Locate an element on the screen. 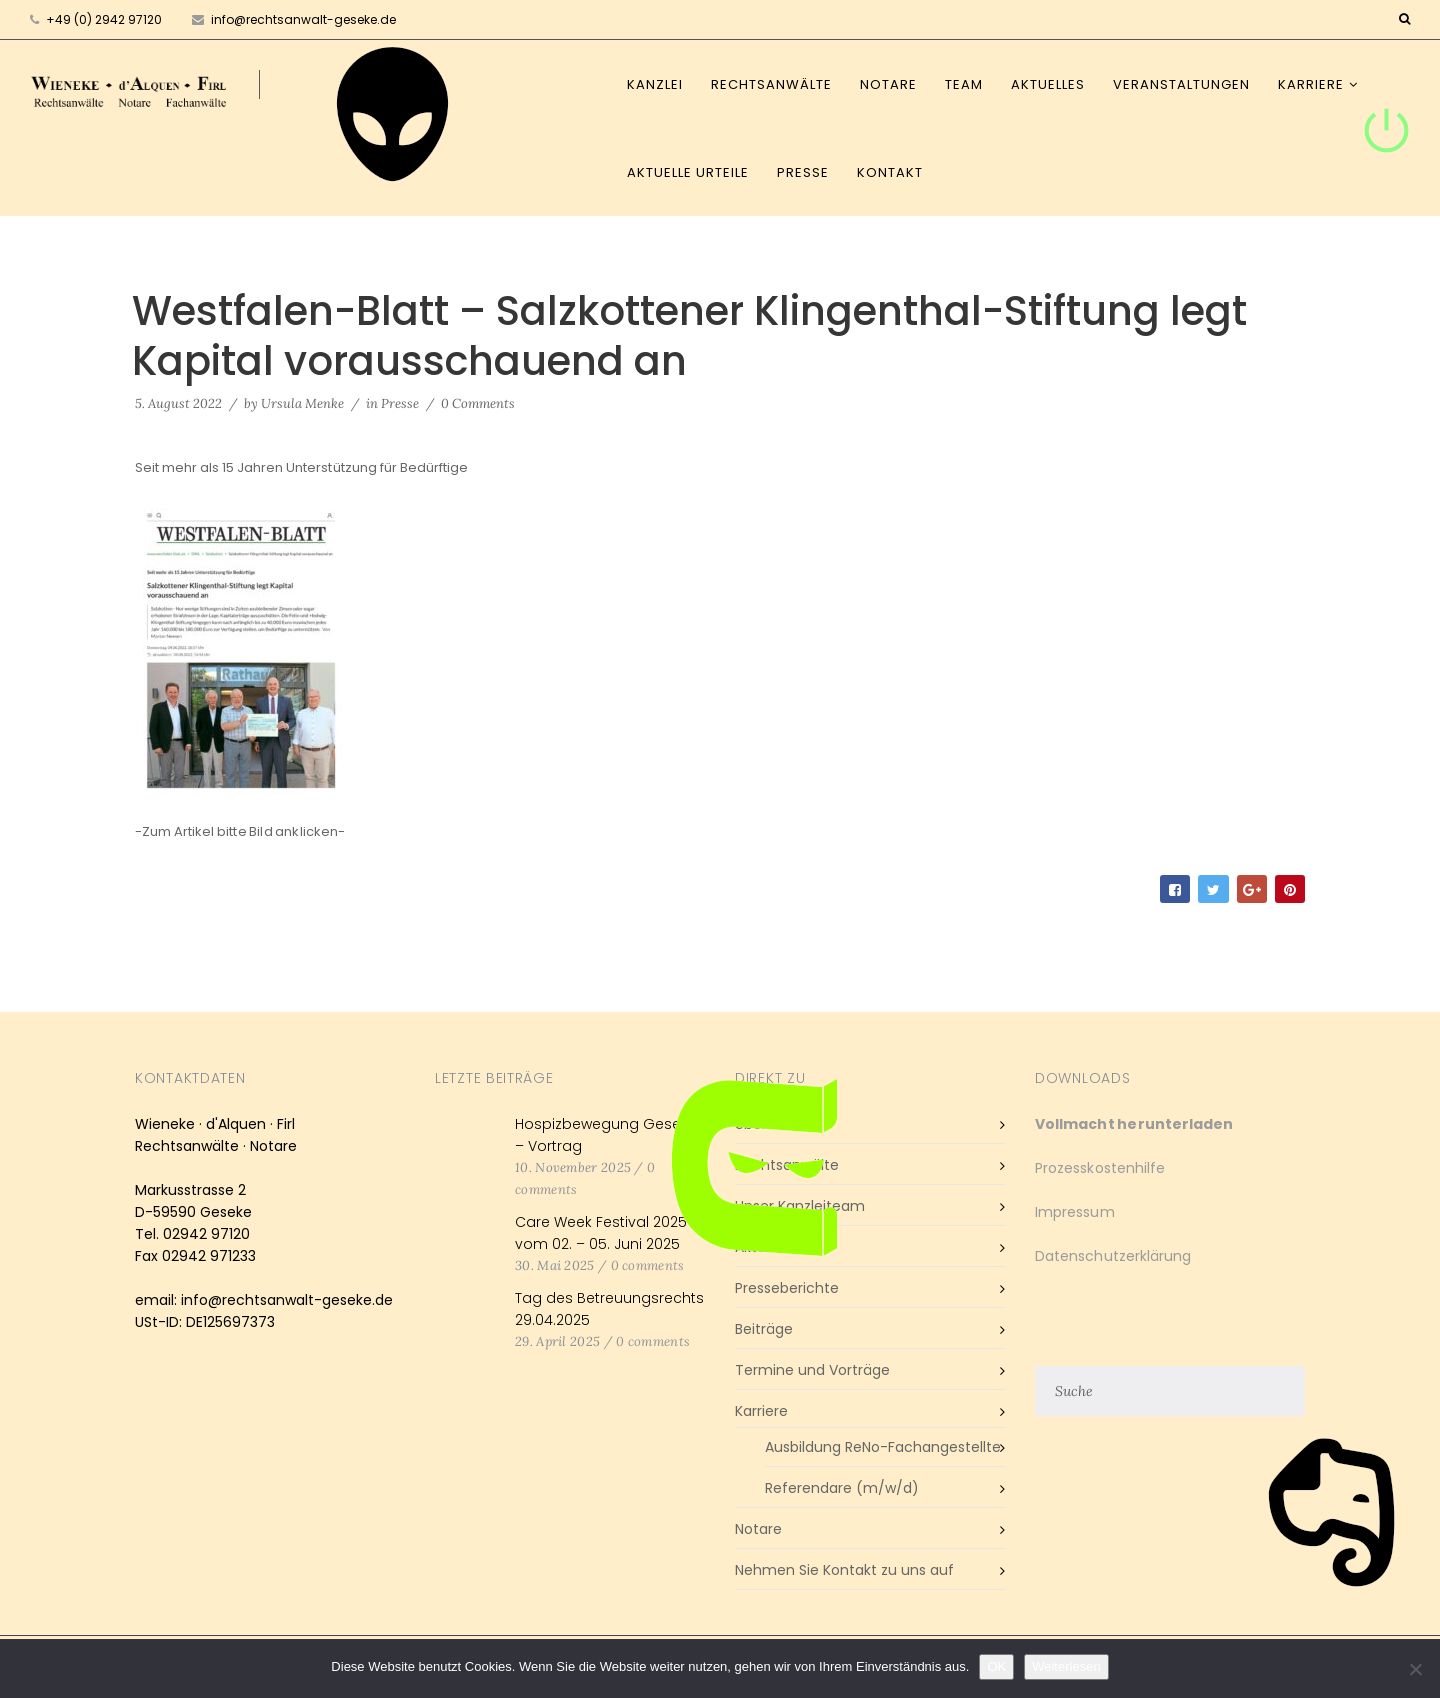 This screenshot has height=1698, width=1440. extraterrestrial or sci-fi themed content is located at coordinates (392, 112).